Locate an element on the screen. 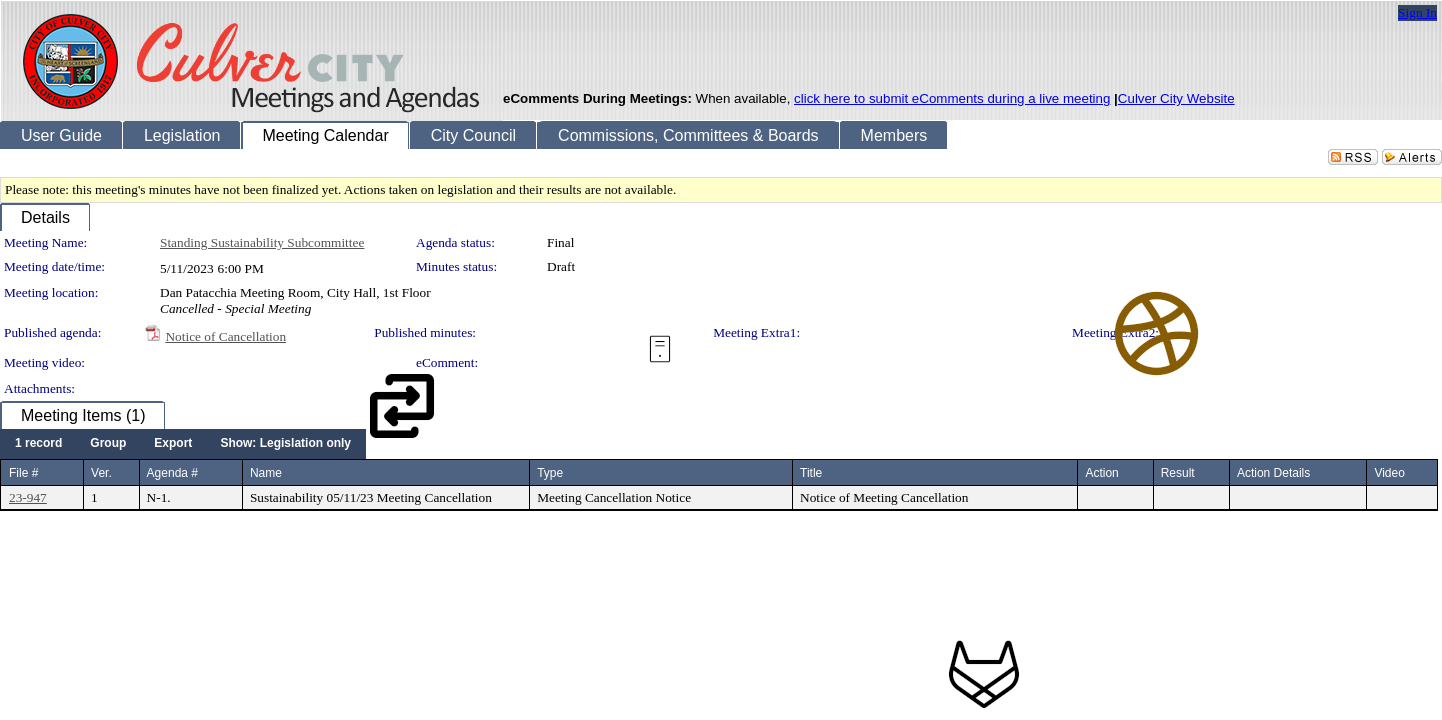  access server or desktop computer settings is located at coordinates (660, 349).